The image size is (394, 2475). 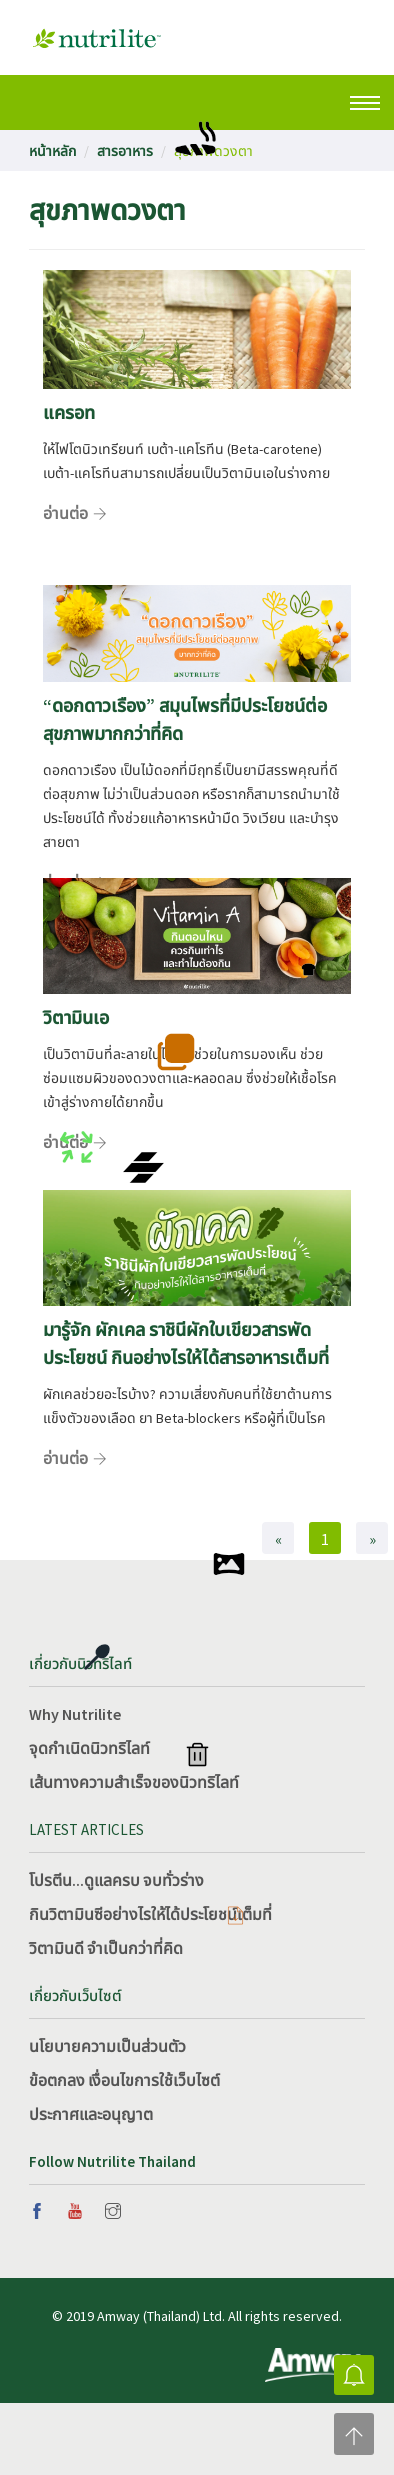 What do you see at coordinates (143, 1167) in the screenshot?
I see `stencil framework logo` at bounding box center [143, 1167].